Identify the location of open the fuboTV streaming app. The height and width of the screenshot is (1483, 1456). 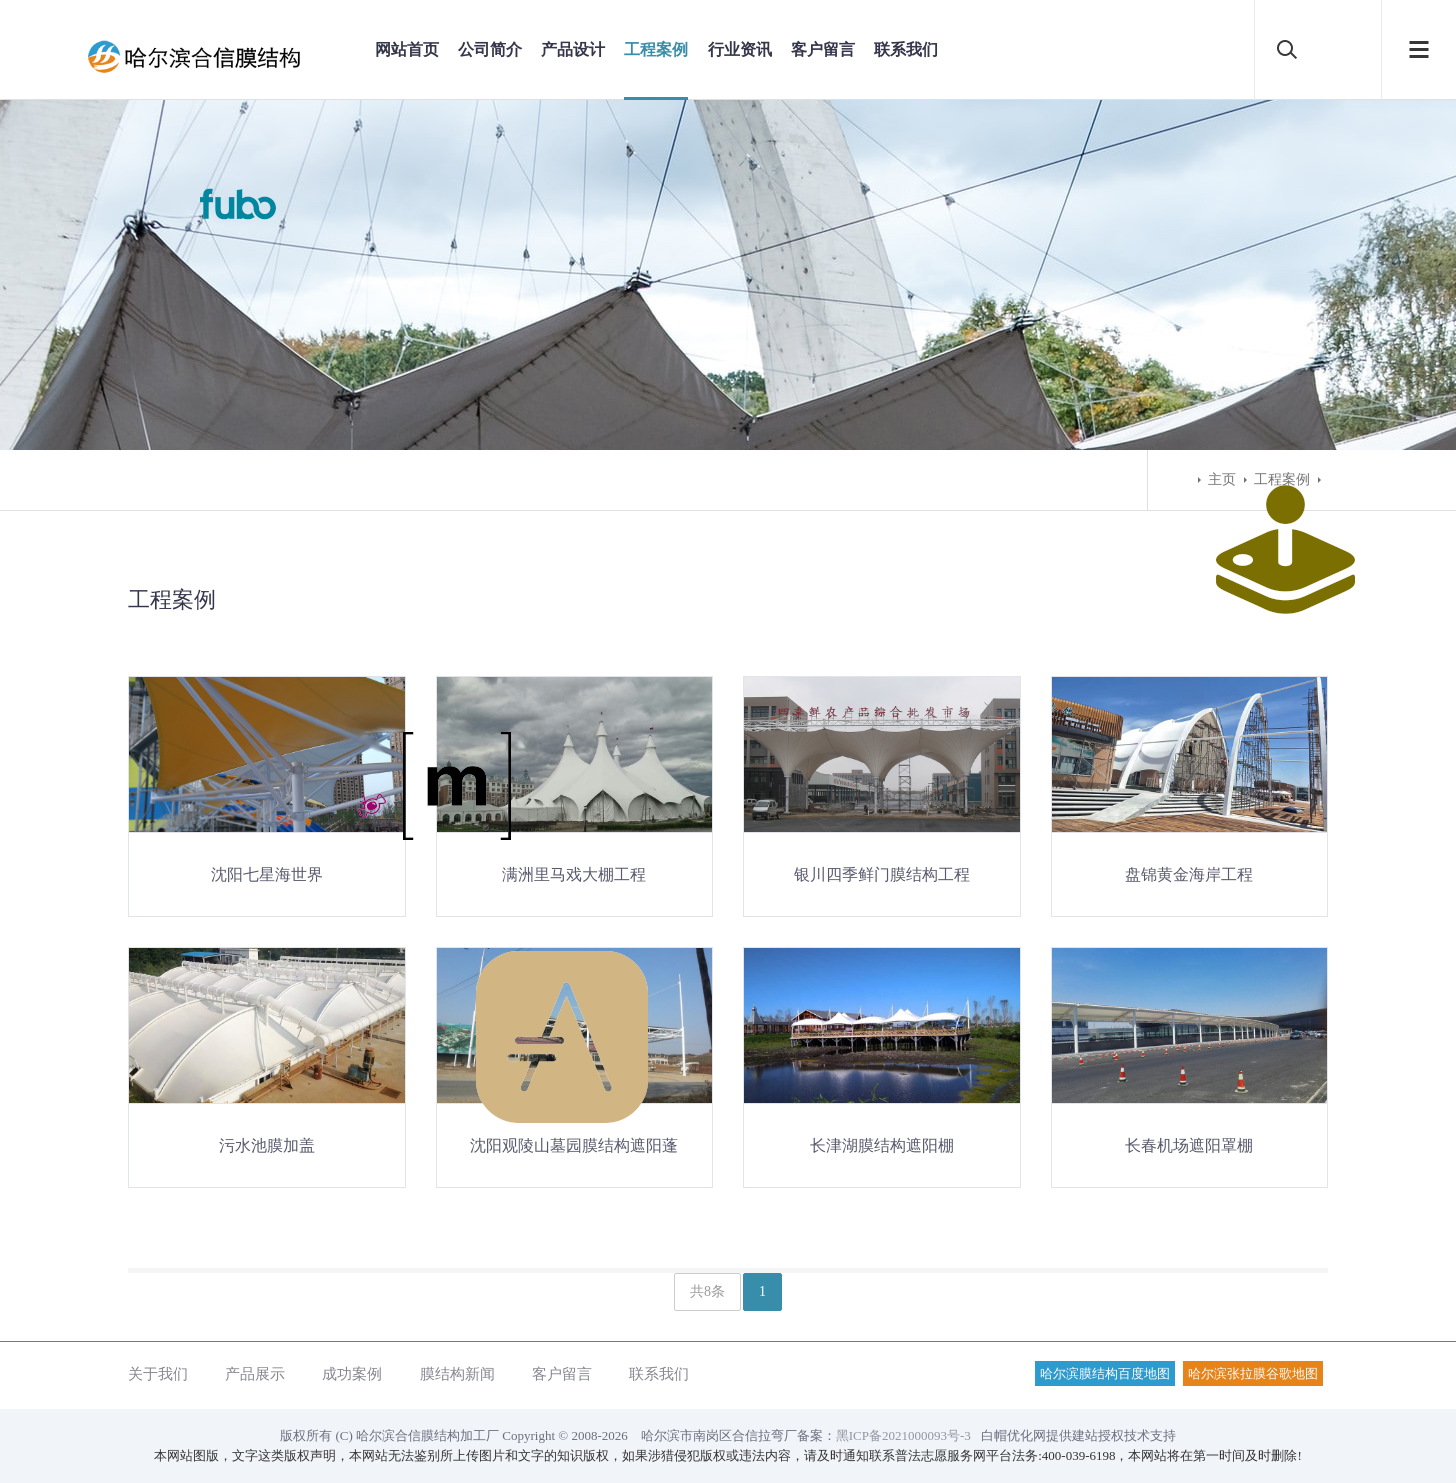
(238, 204).